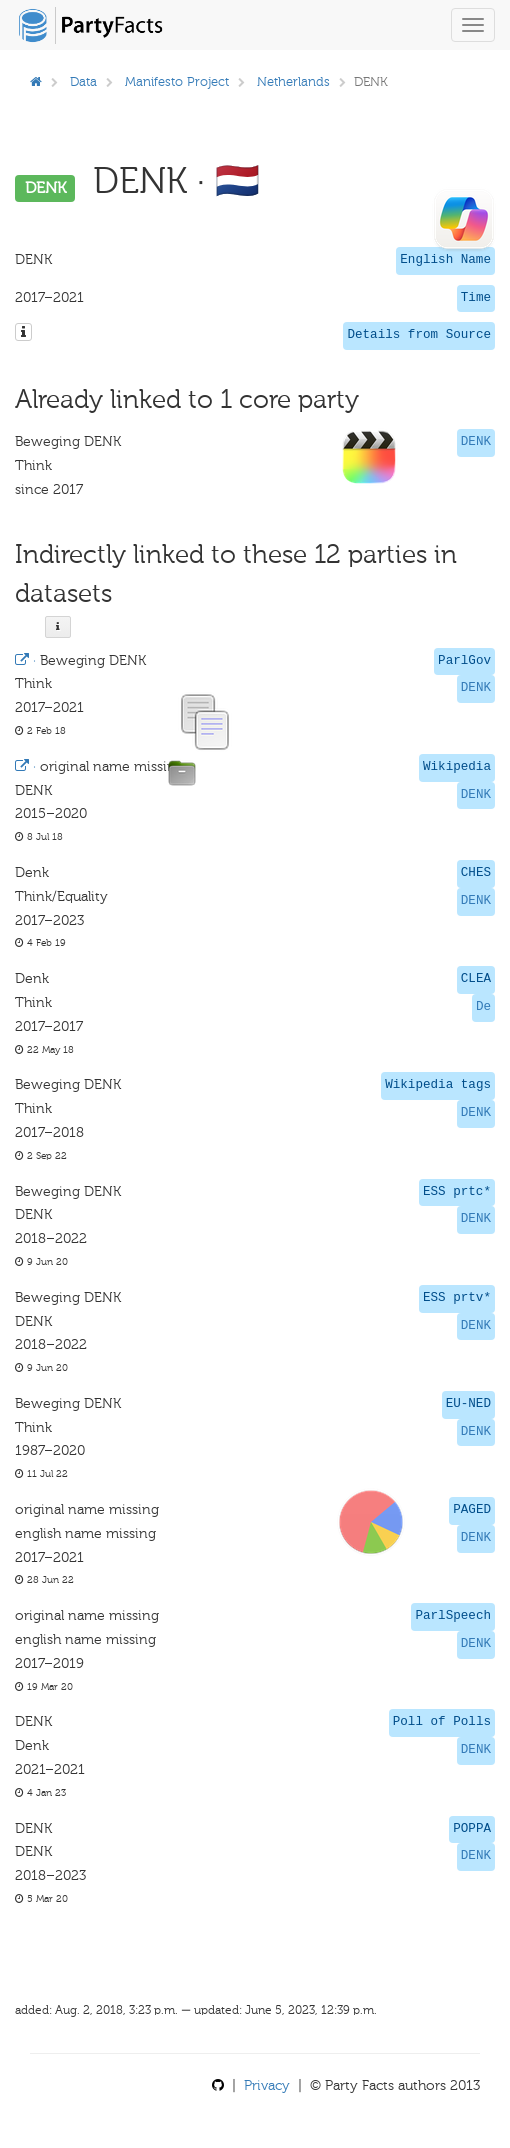 This screenshot has height=2148, width=510. I want to click on open Microsoft Copilot AI assistant, so click(464, 219).